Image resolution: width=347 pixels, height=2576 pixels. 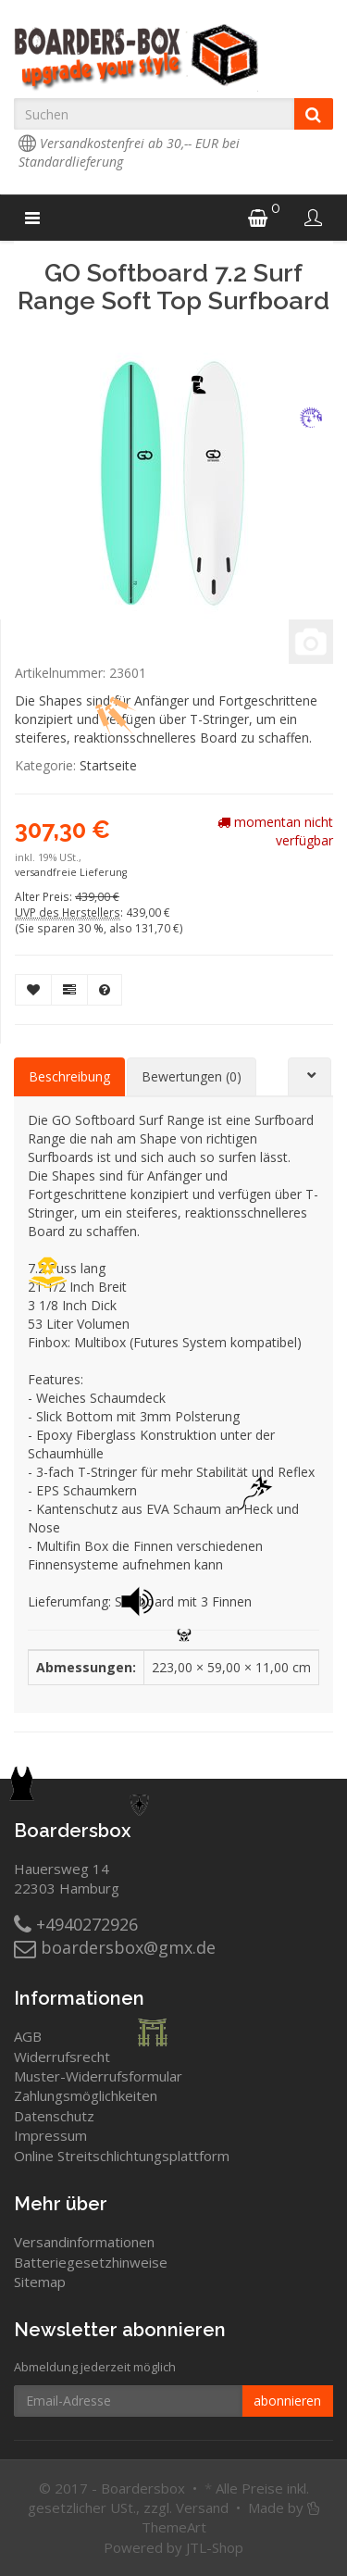 I want to click on equip grappling hook ability, so click(x=255, y=1493).